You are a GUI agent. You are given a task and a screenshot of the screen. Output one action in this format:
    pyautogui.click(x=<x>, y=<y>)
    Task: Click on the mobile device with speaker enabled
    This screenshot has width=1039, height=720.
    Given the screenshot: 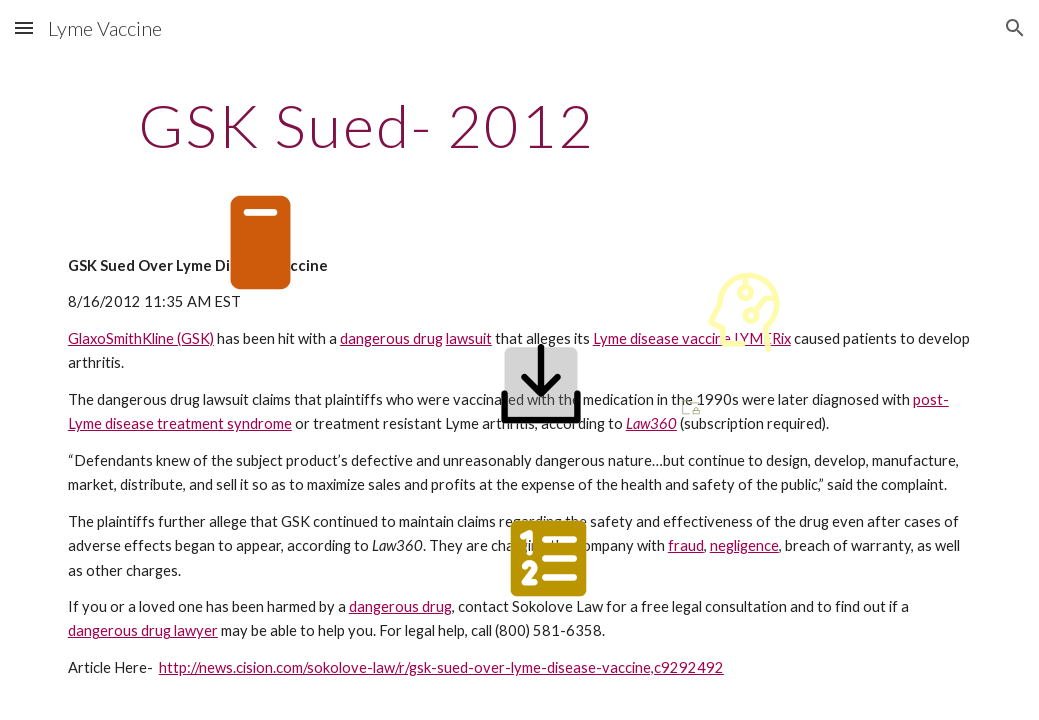 What is the action you would take?
    pyautogui.click(x=260, y=242)
    